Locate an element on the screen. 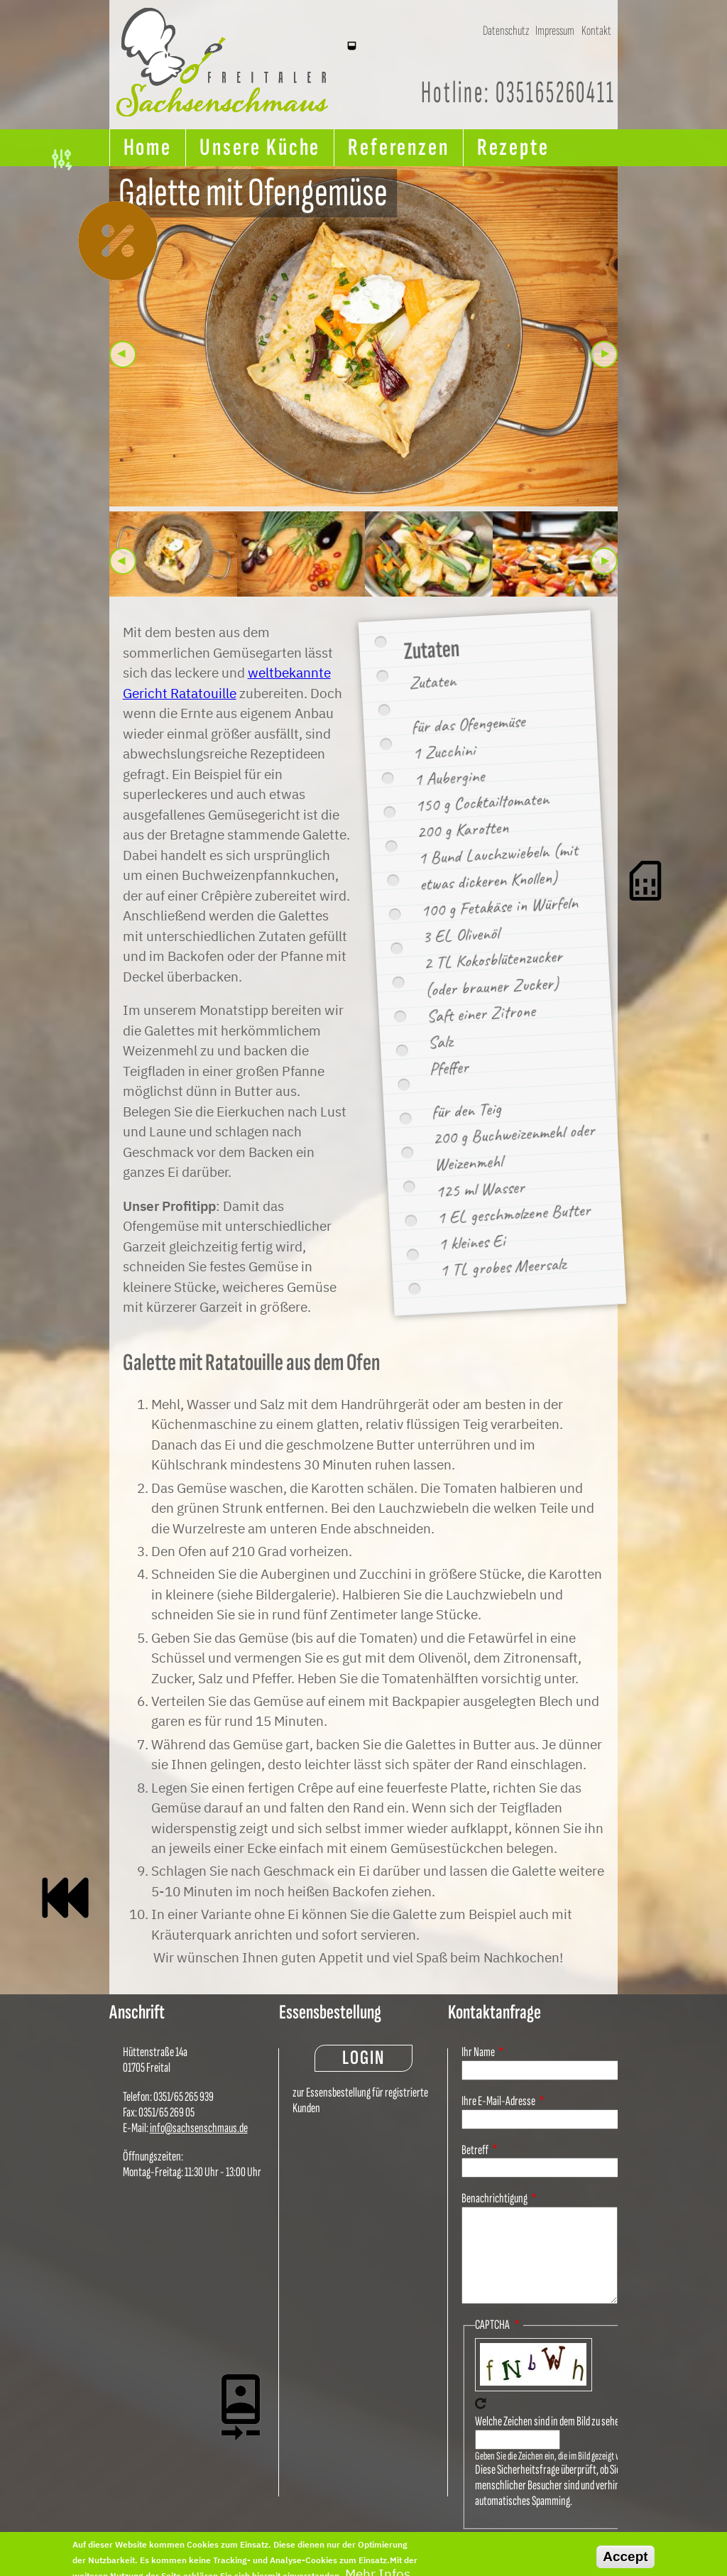 Image resolution: width=727 pixels, height=2576 pixels. skip to previous track is located at coordinates (65, 1898).